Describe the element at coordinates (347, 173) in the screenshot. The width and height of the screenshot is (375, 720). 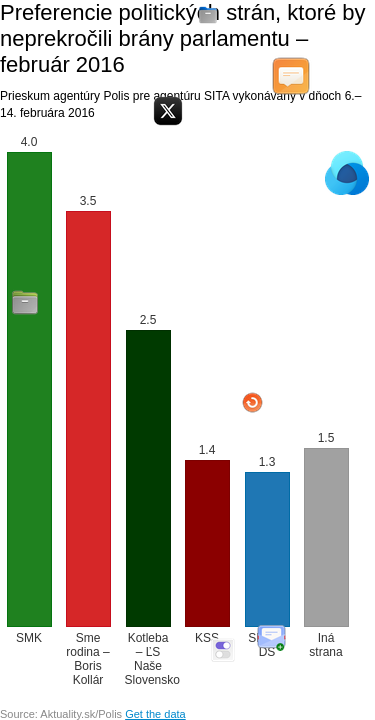
I see `open microsoft viva insights app` at that location.